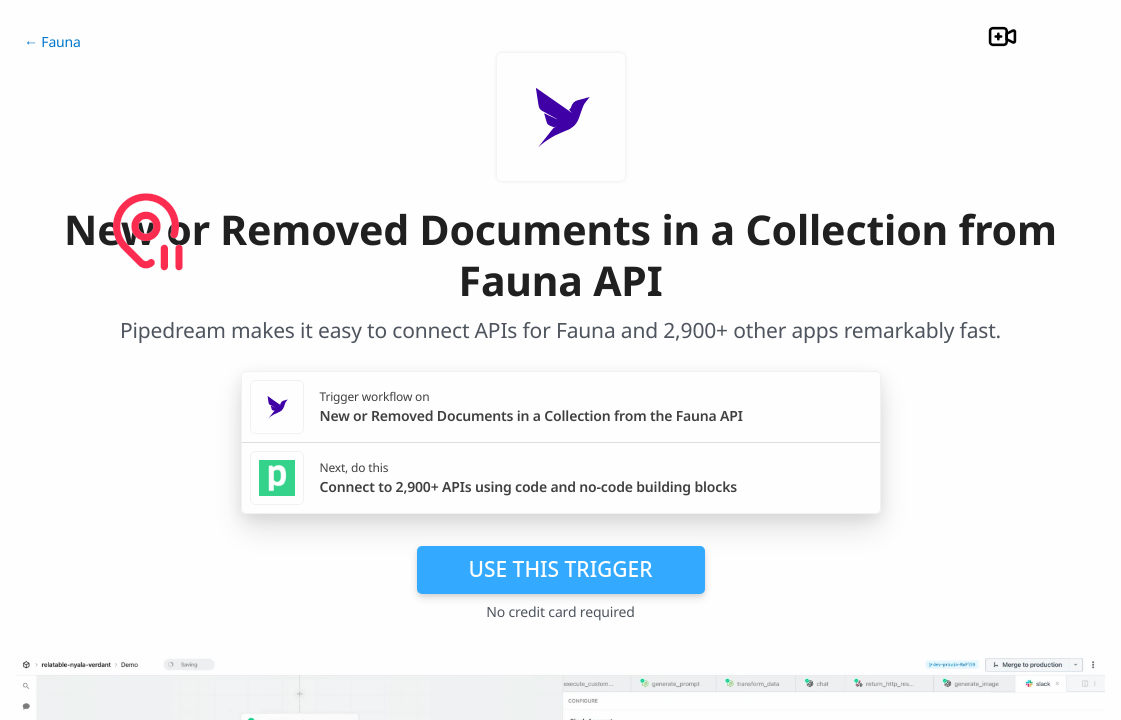 Image resolution: width=1121 pixels, height=720 pixels. I want to click on pause location tracking, so click(146, 230).